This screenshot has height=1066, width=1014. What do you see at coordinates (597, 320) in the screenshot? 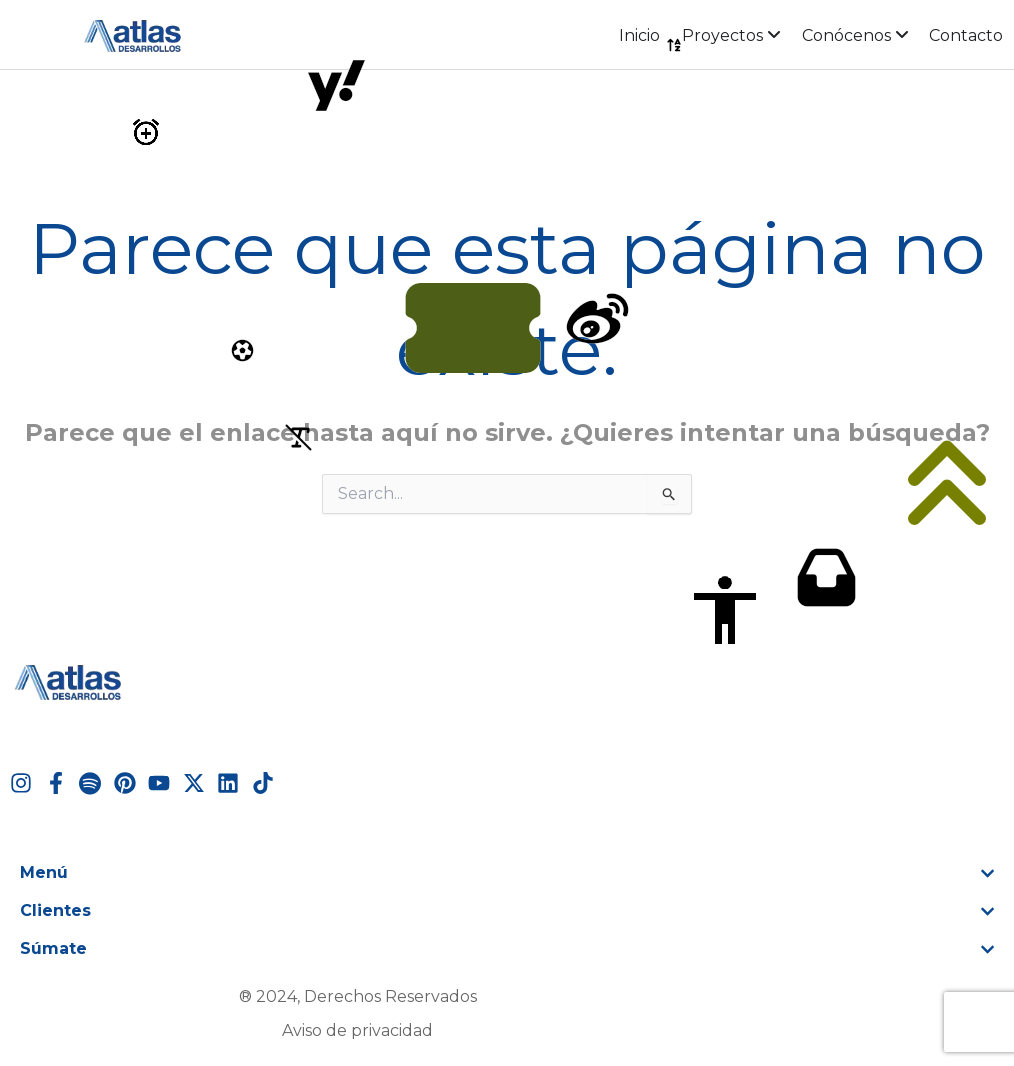
I see `open weibo app` at bounding box center [597, 320].